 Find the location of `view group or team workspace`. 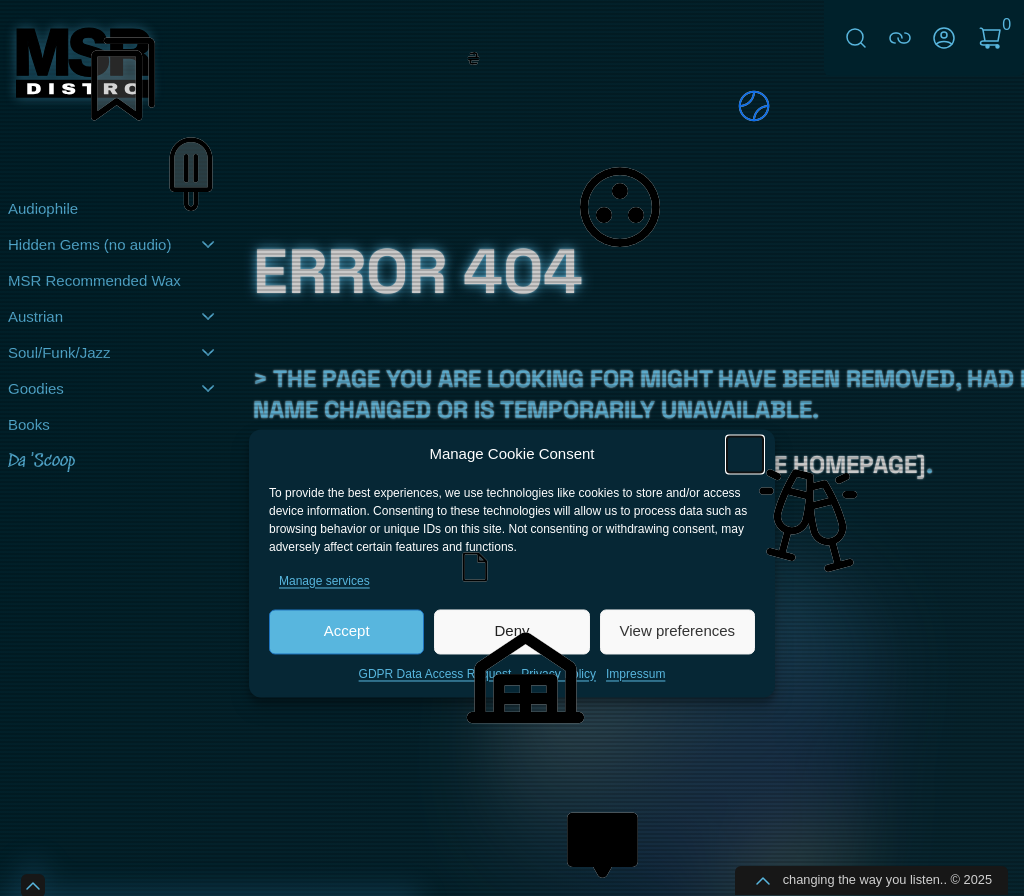

view group or team workspace is located at coordinates (620, 207).